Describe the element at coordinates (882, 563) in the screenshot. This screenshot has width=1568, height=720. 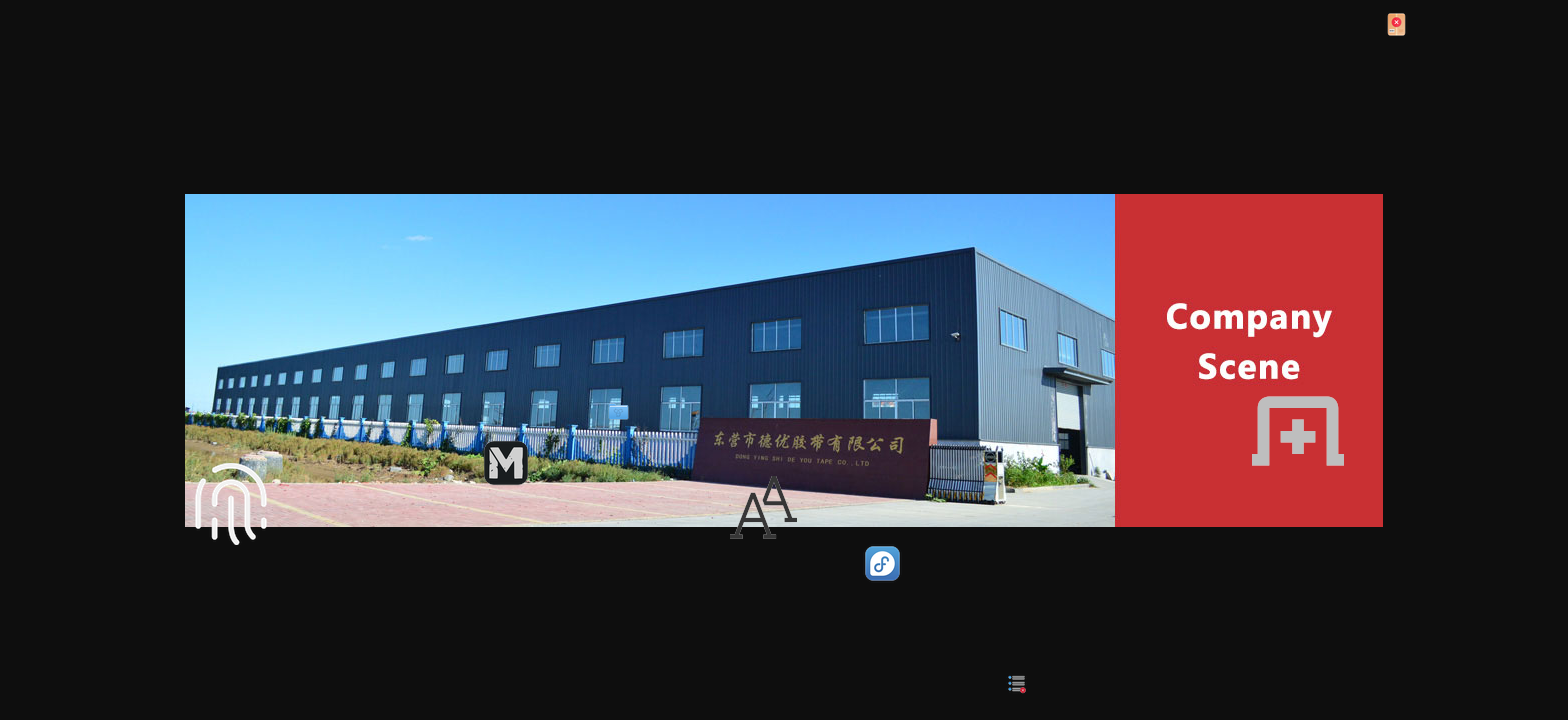
I see `open the fedora linux application` at that location.